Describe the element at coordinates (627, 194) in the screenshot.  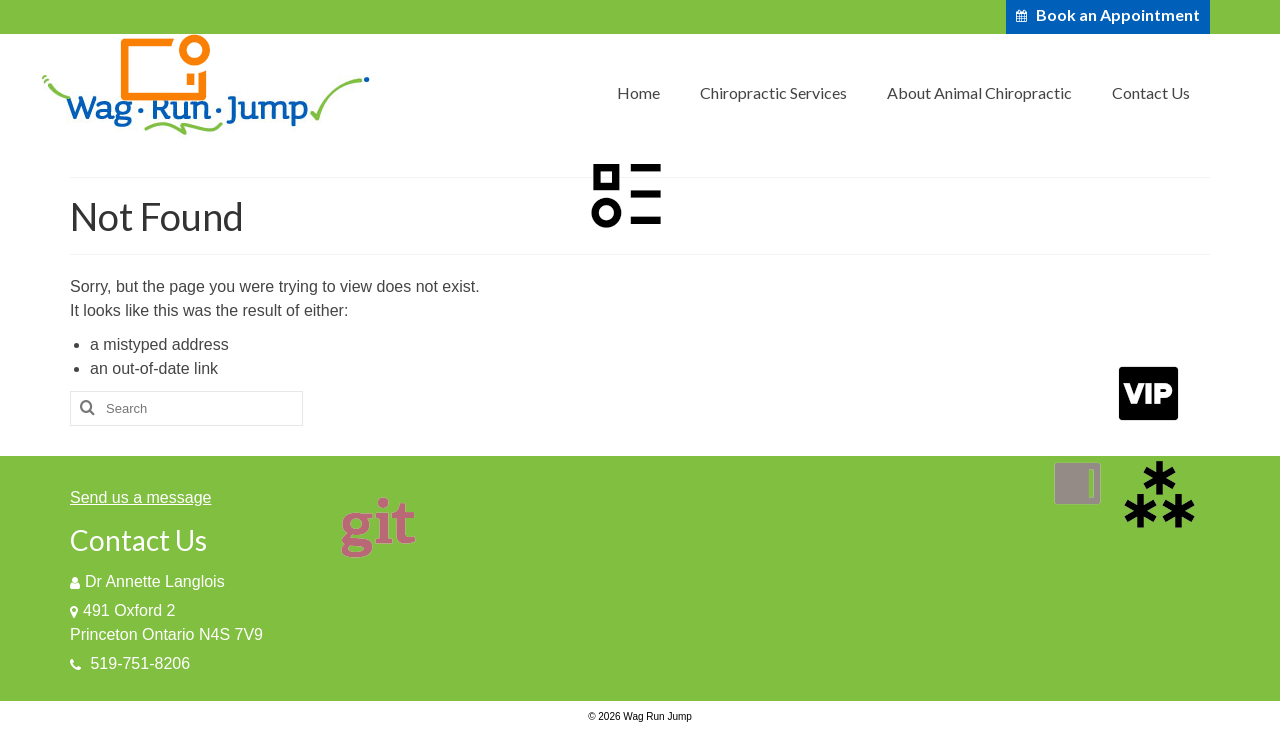
I see `view list with mixed content types` at that location.